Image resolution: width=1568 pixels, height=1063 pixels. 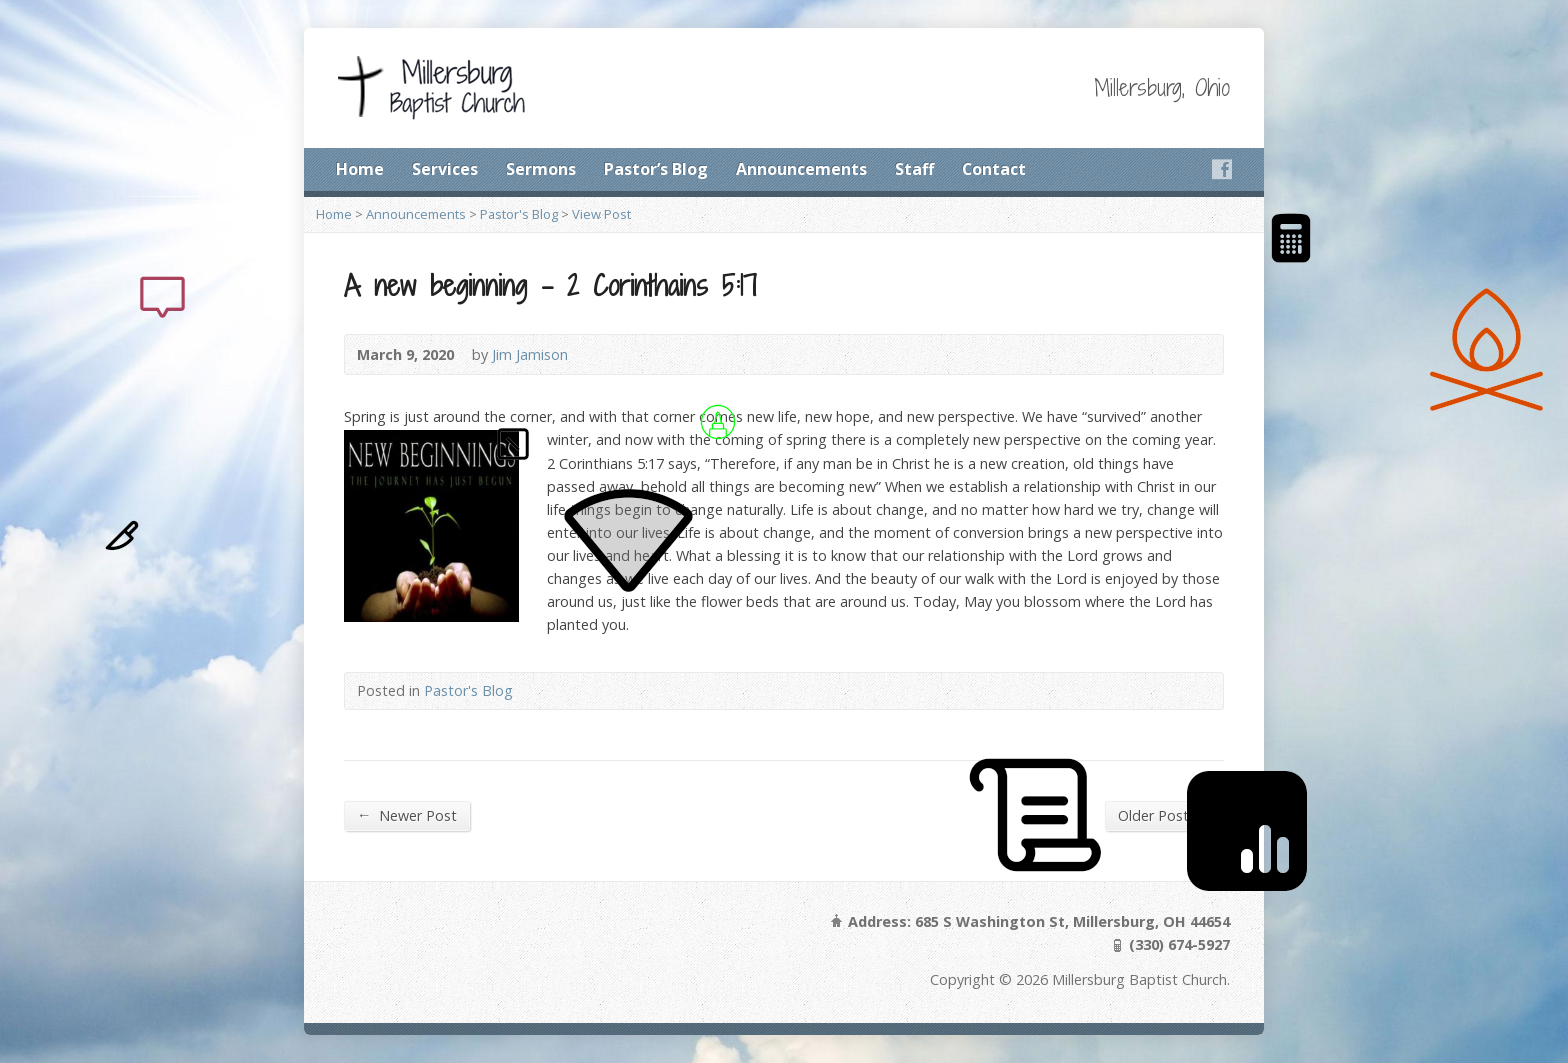 What do you see at coordinates (1247, 831) in the screenshot?
I see `align content to bottom-right corner` at bounding box center [1247, 831].